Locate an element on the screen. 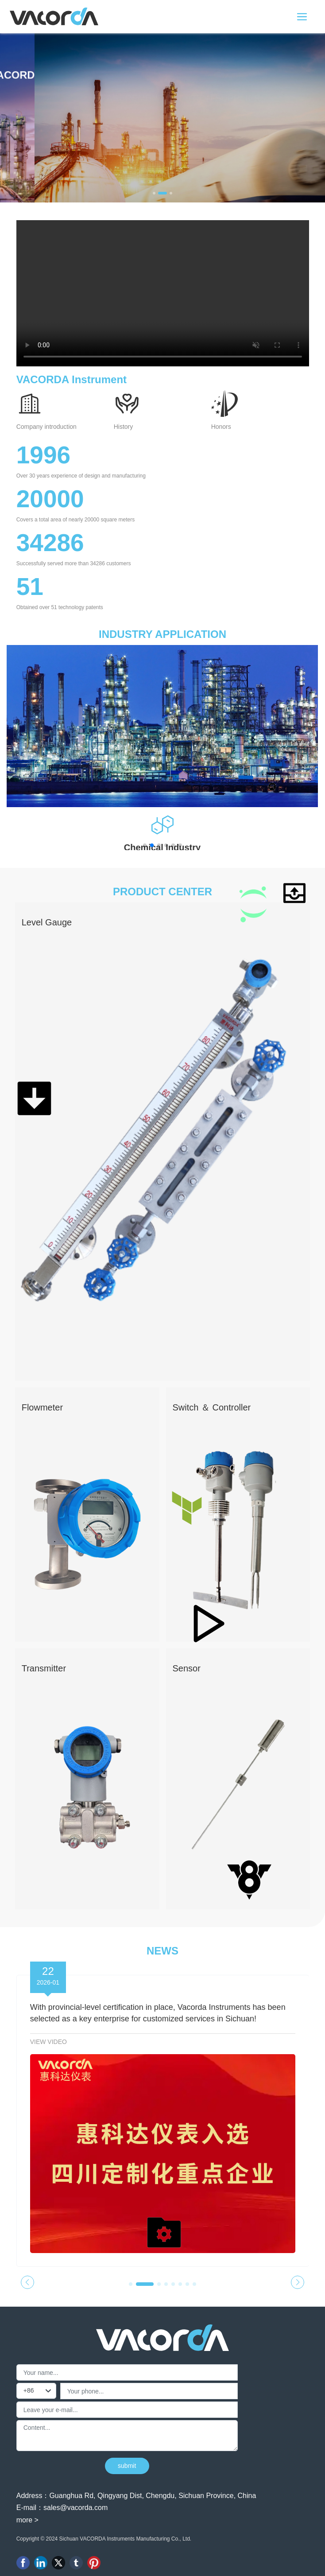 The image size is (325, 2576). access folder settings or preferences is located at coordinates (164, 2232).